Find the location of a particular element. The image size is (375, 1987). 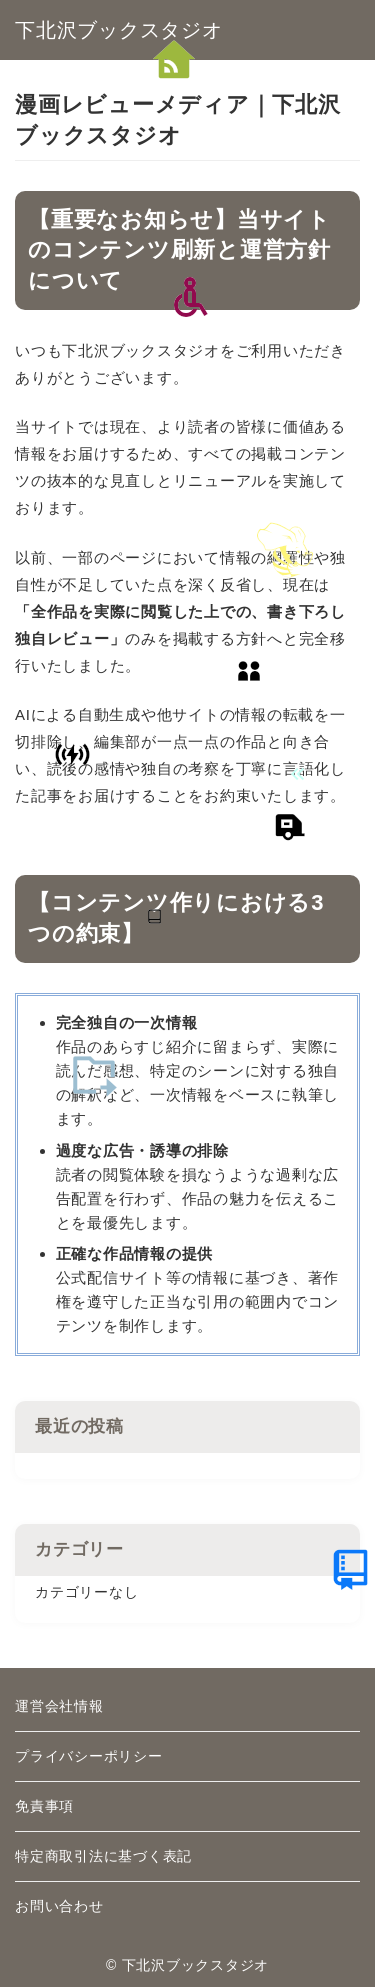

connect to home wifi network is located at coordinates (174, 61).